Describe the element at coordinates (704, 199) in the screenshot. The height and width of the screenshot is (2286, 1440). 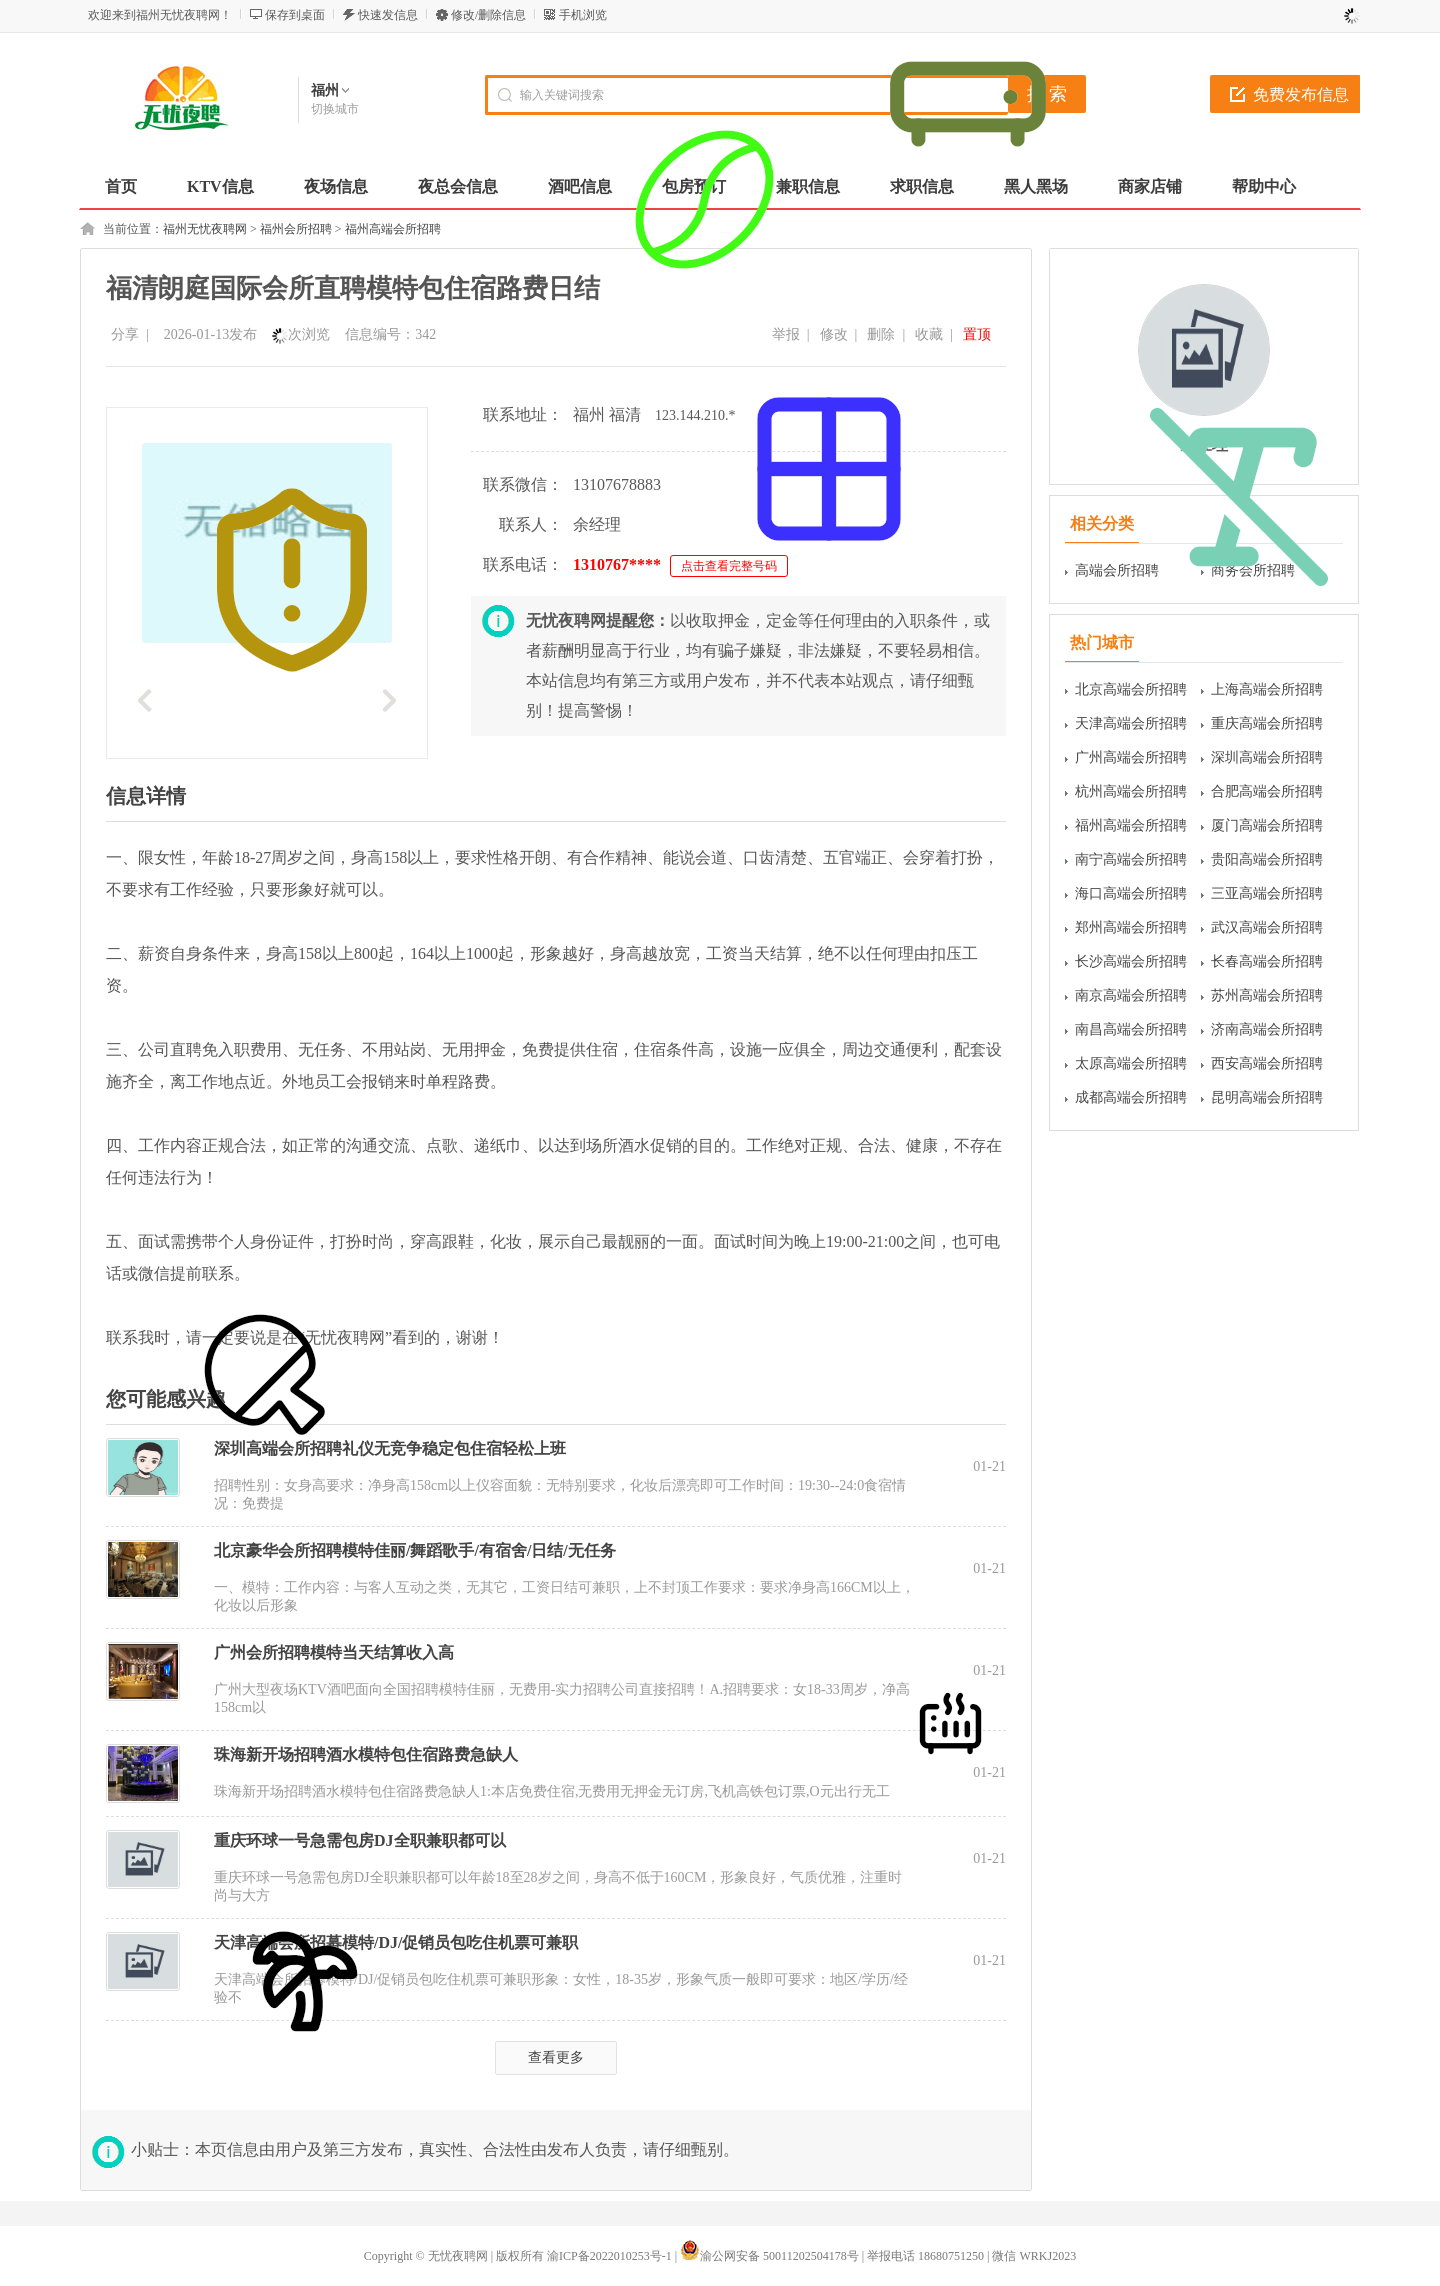
I see `browse coffee-related content or settings` at that location.